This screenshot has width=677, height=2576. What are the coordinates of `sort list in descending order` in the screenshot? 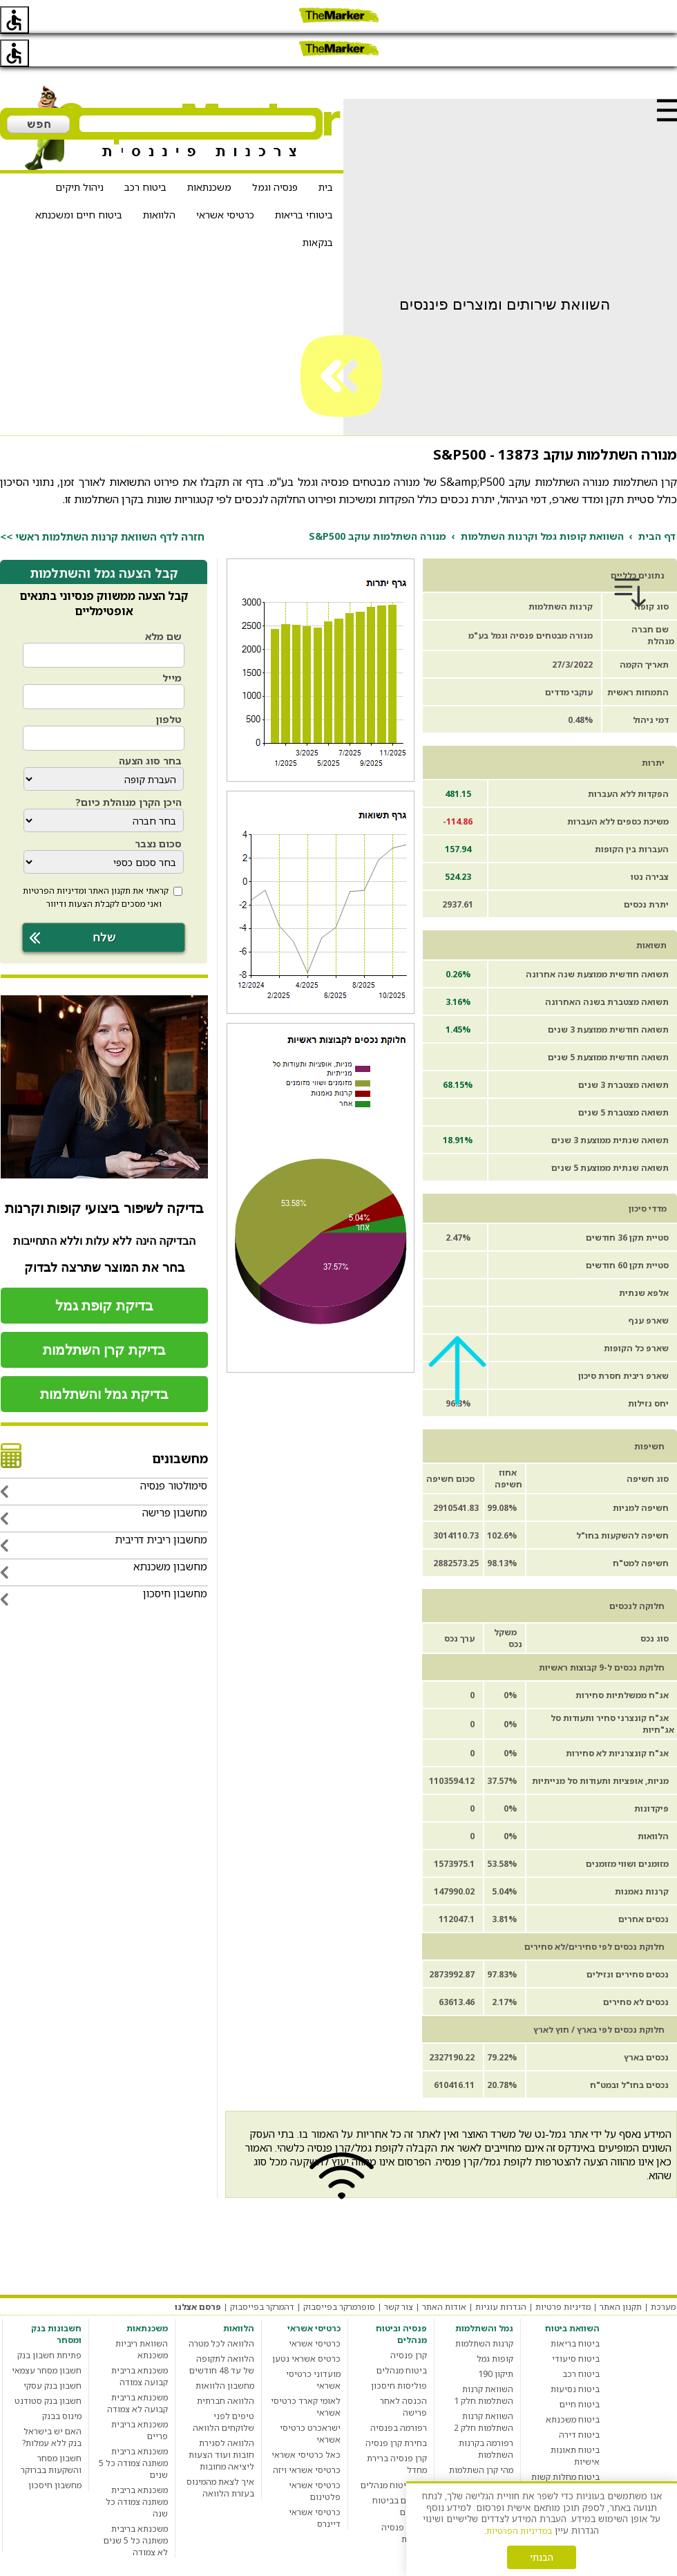 It's located at (630, 592).